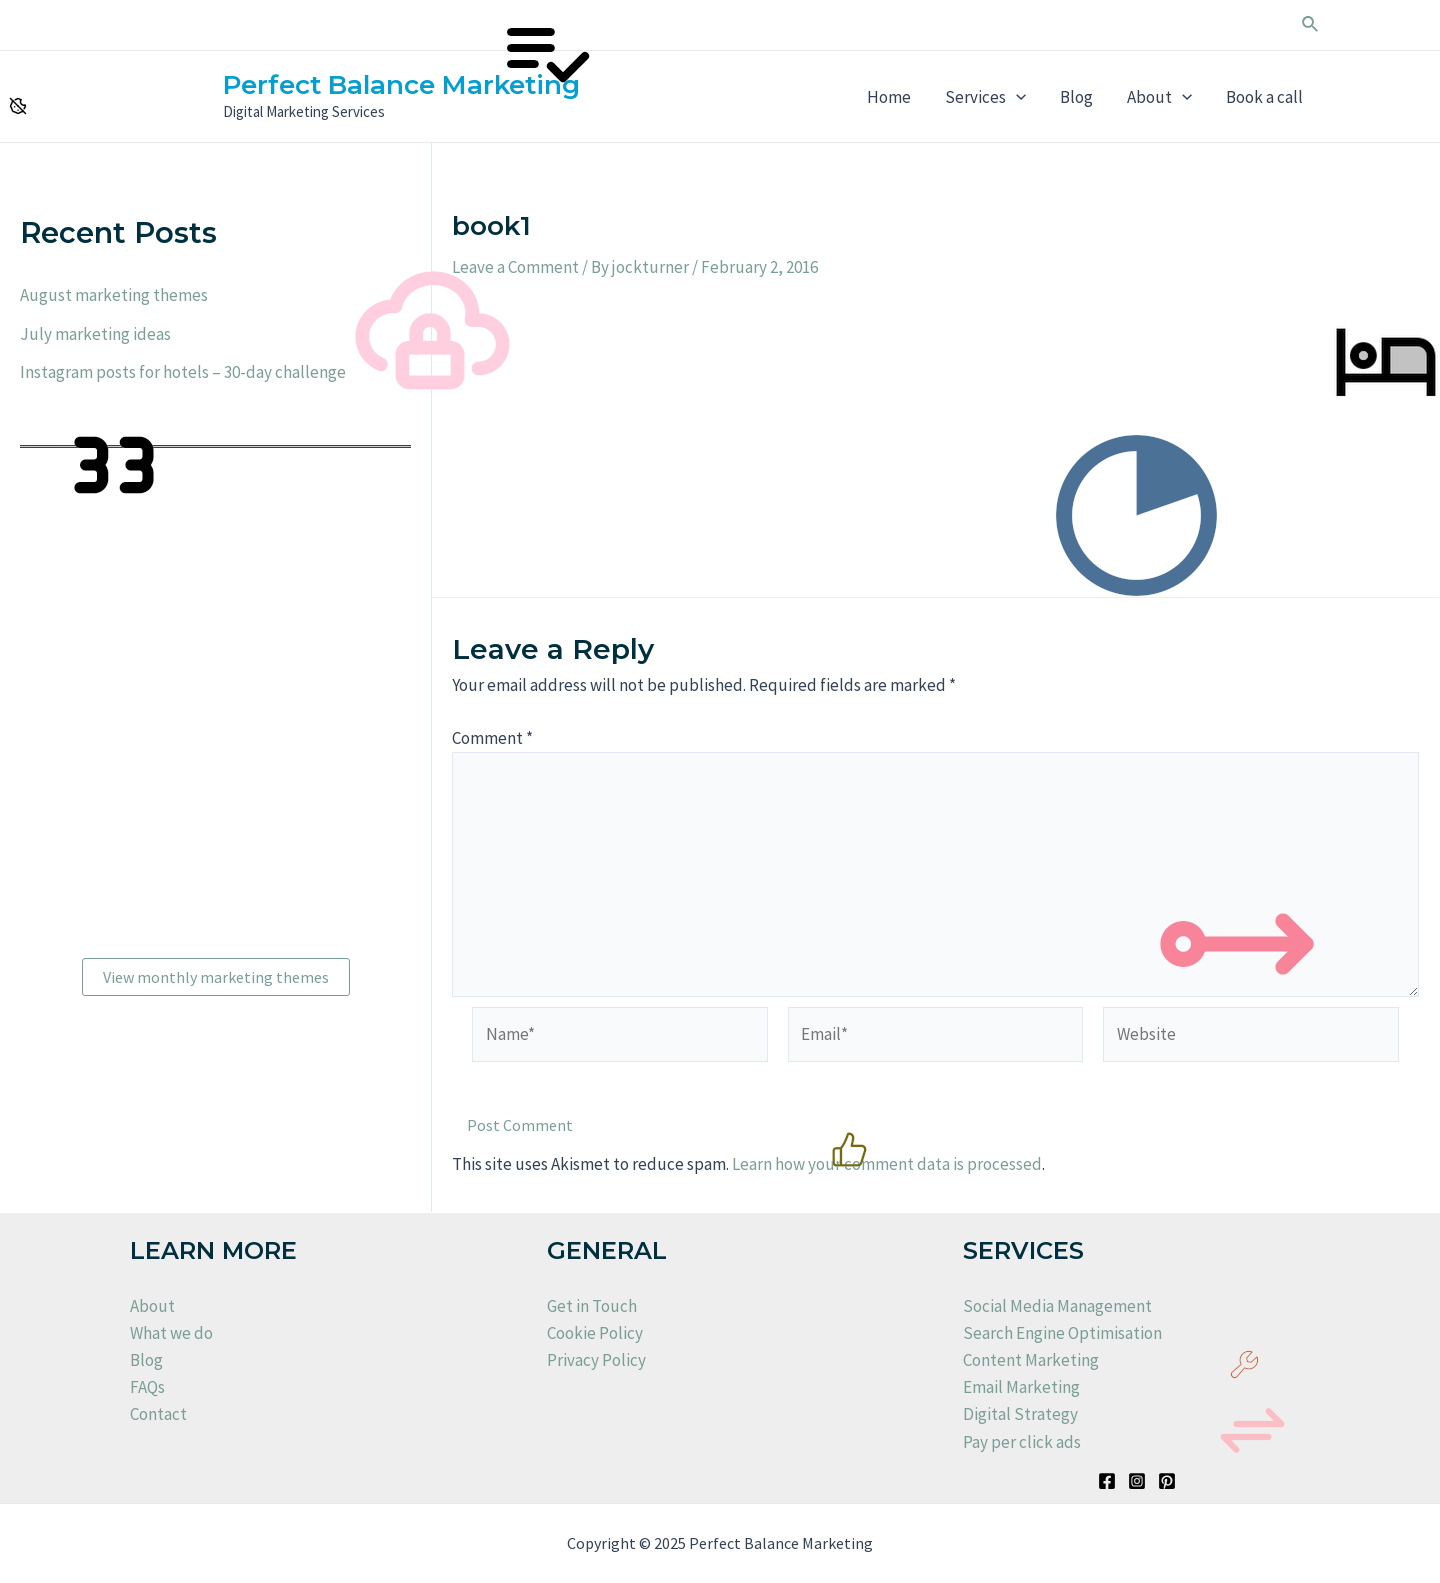  Describe the element at coordinates (1386, 360) in the screenshot. I see `find nearby hotels or accommodations` at that location.